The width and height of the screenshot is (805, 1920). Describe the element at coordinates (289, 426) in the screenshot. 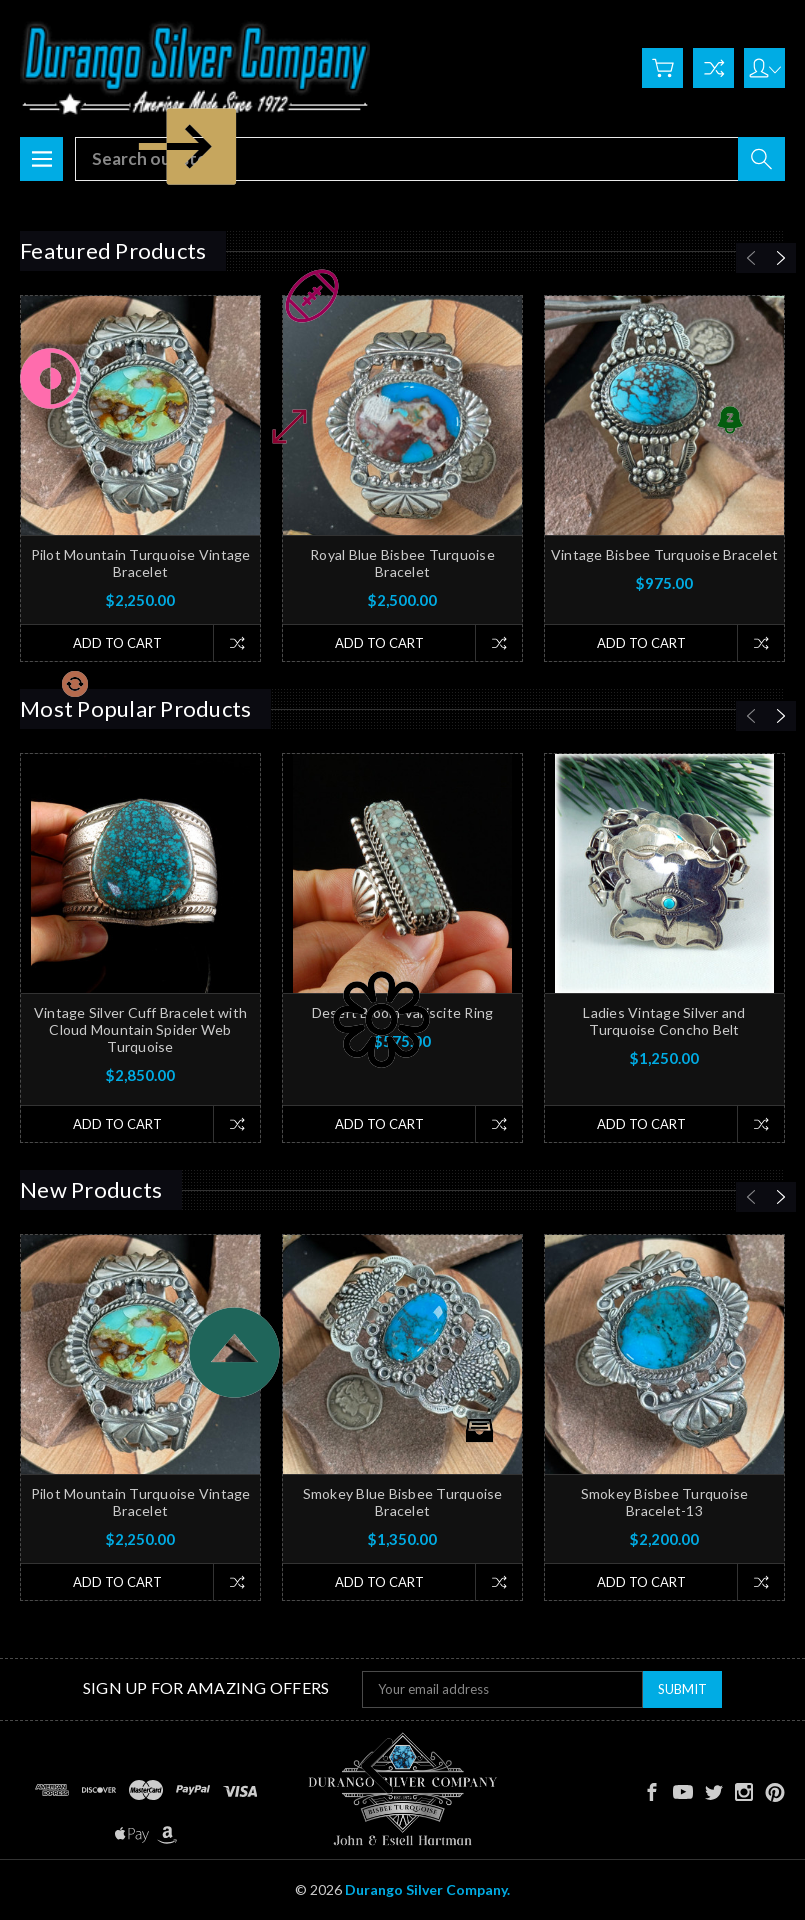

I see `resize a window or element` at that location.